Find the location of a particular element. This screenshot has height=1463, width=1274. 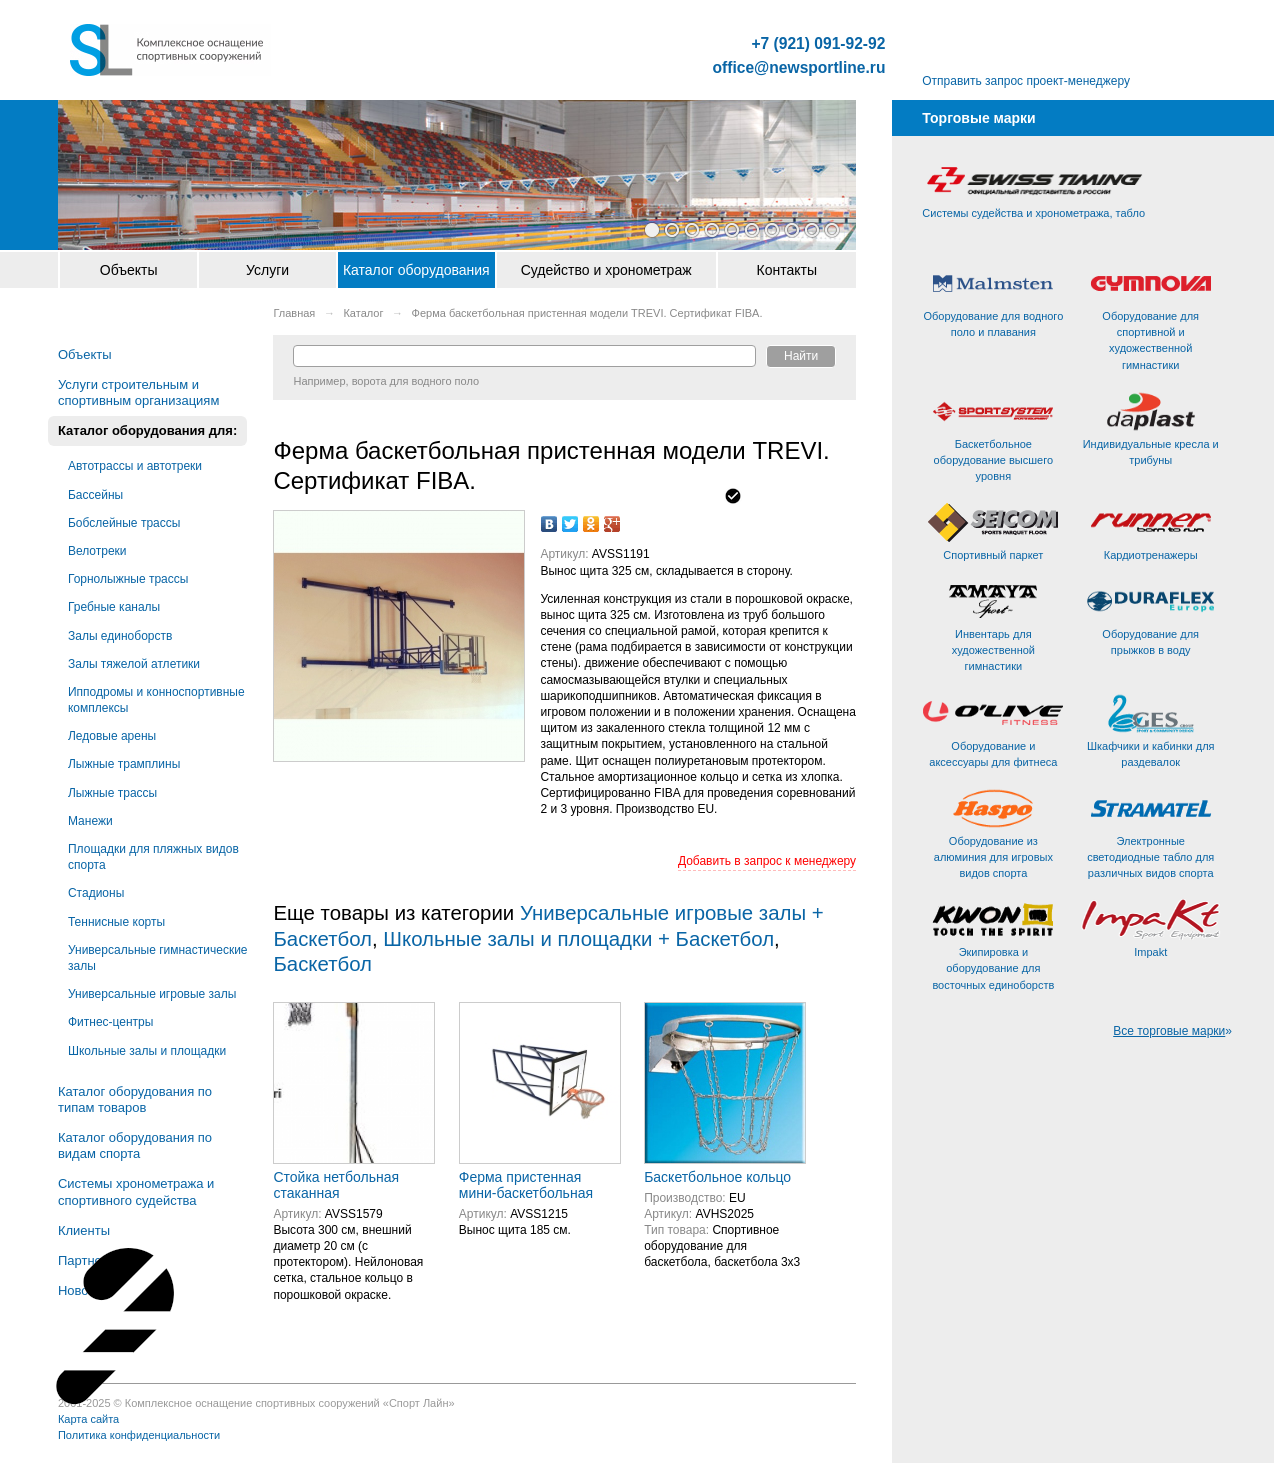

indicates holiday or seasonal content is located at coordinates (110, 1329).